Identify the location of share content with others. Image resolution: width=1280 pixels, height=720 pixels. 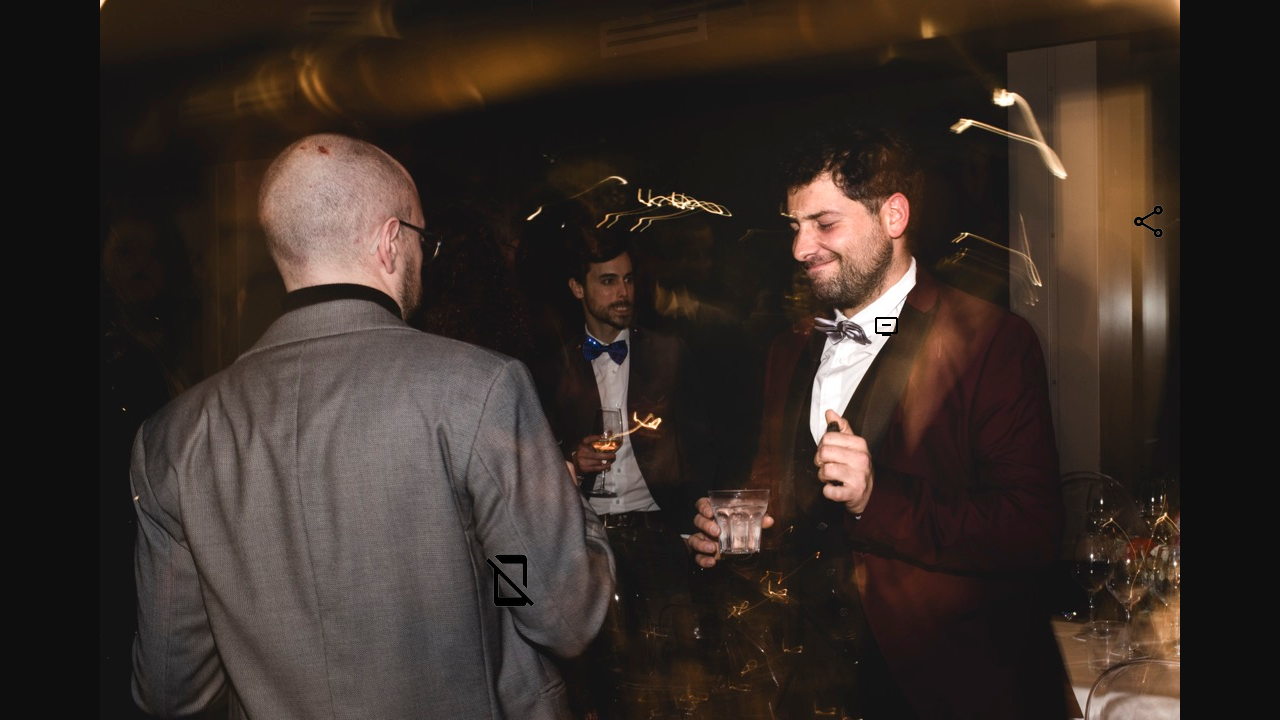
(1148, 221).